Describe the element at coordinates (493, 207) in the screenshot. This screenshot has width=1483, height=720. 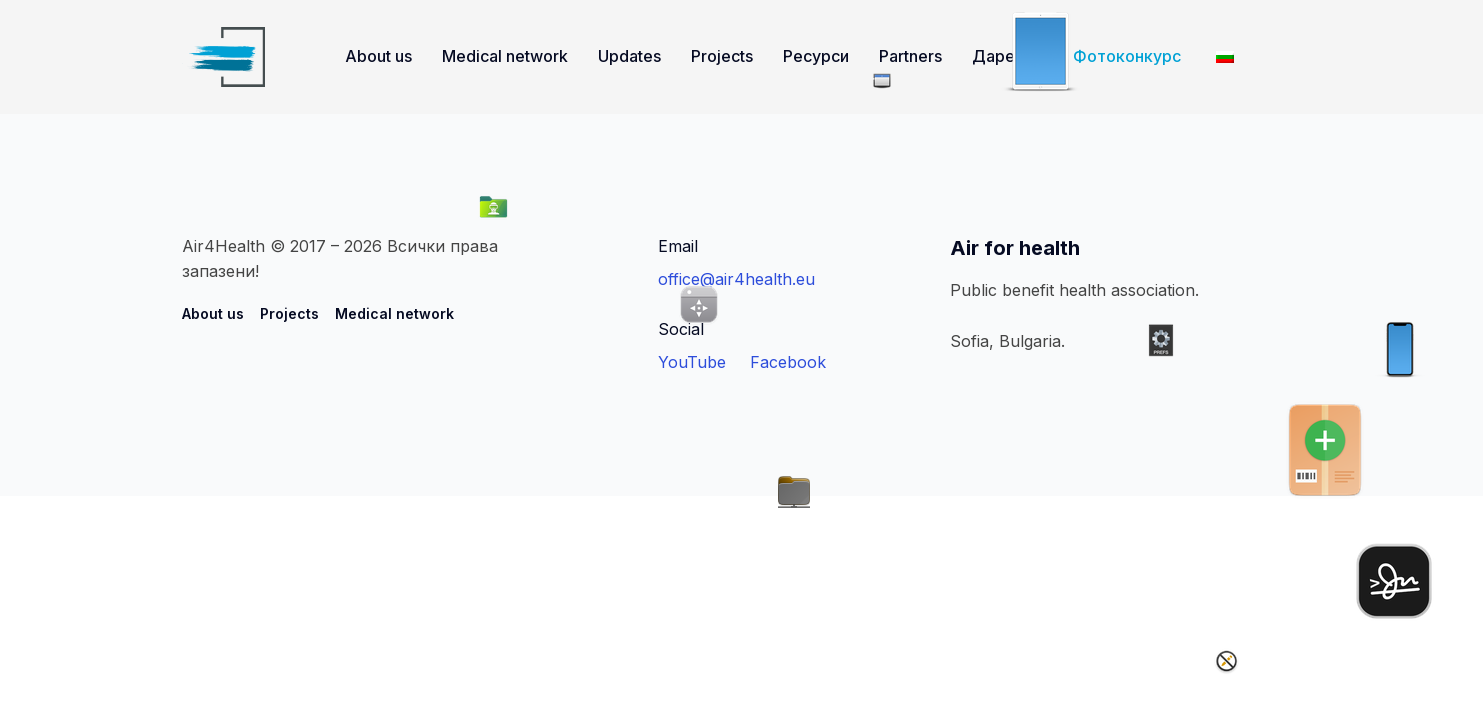
I see `open folder for VR or augmented reality projects` at that location.